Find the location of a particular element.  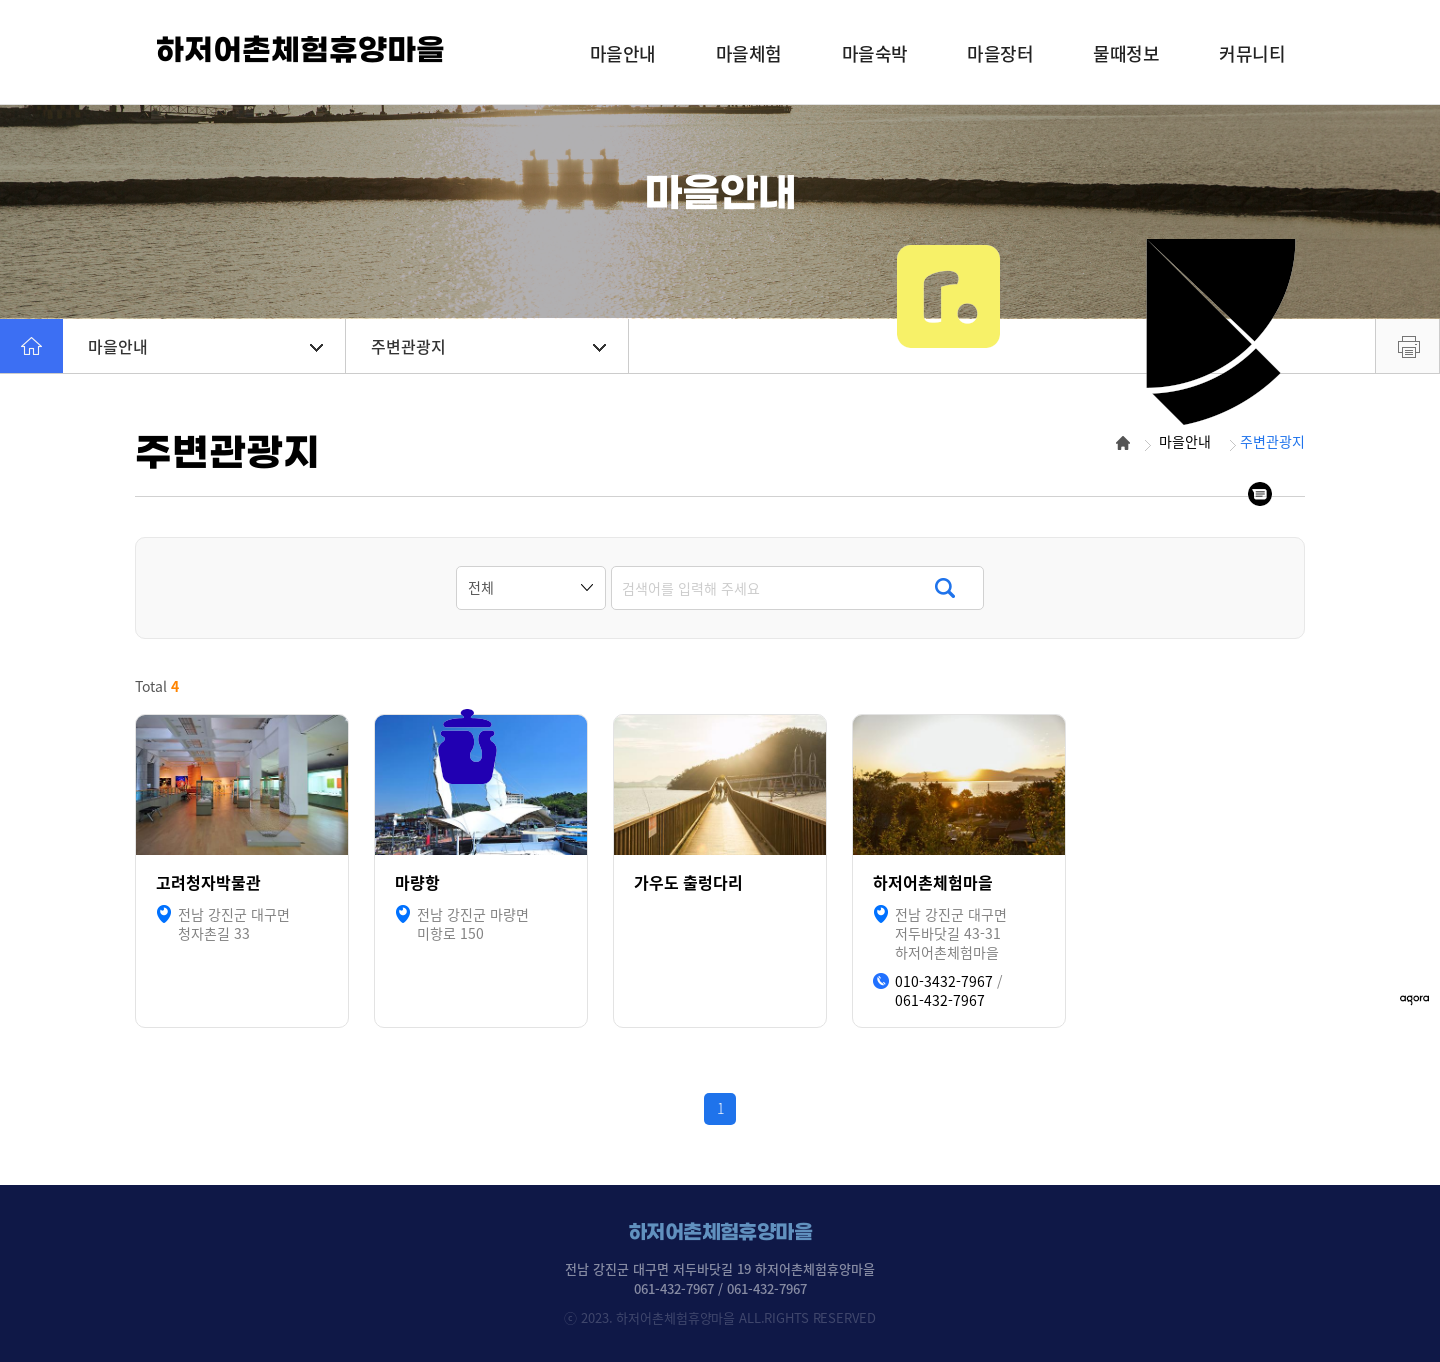

open Poetry package manager is located at coordinates (1221, 332).